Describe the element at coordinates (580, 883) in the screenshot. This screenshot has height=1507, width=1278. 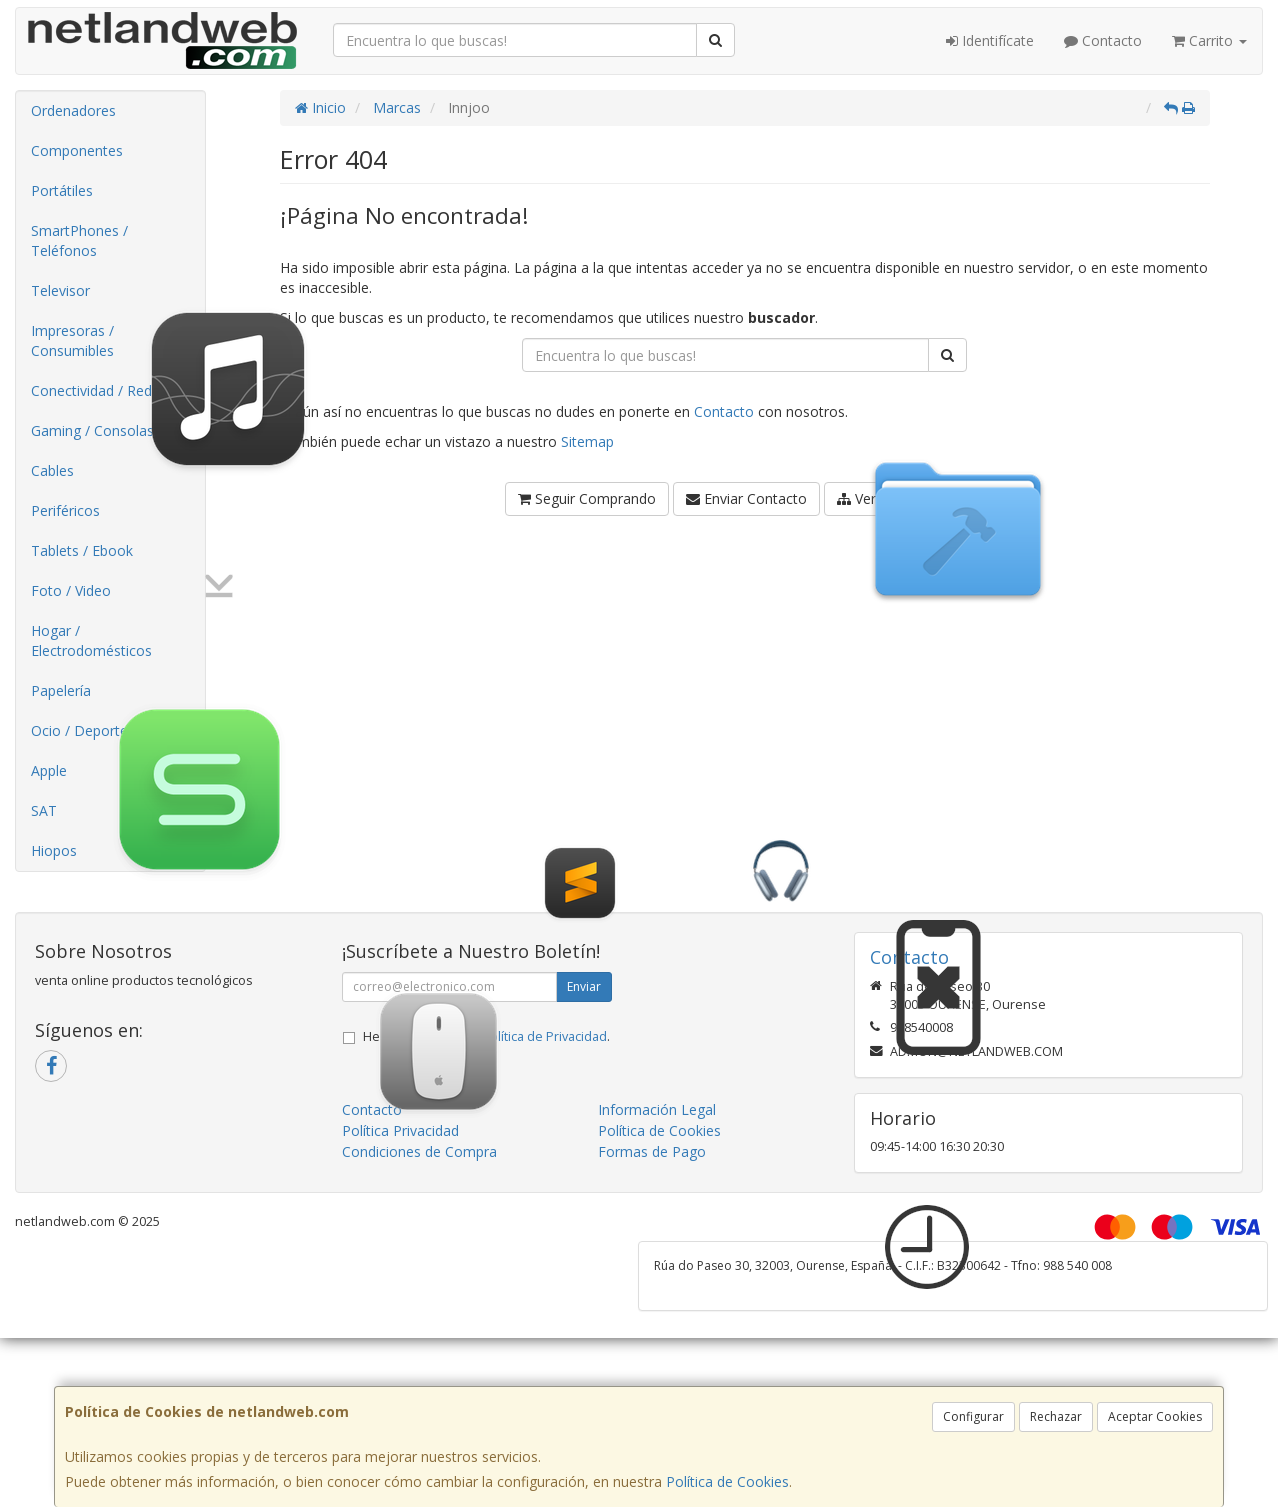
I see `open sublime text code editor` at that location.